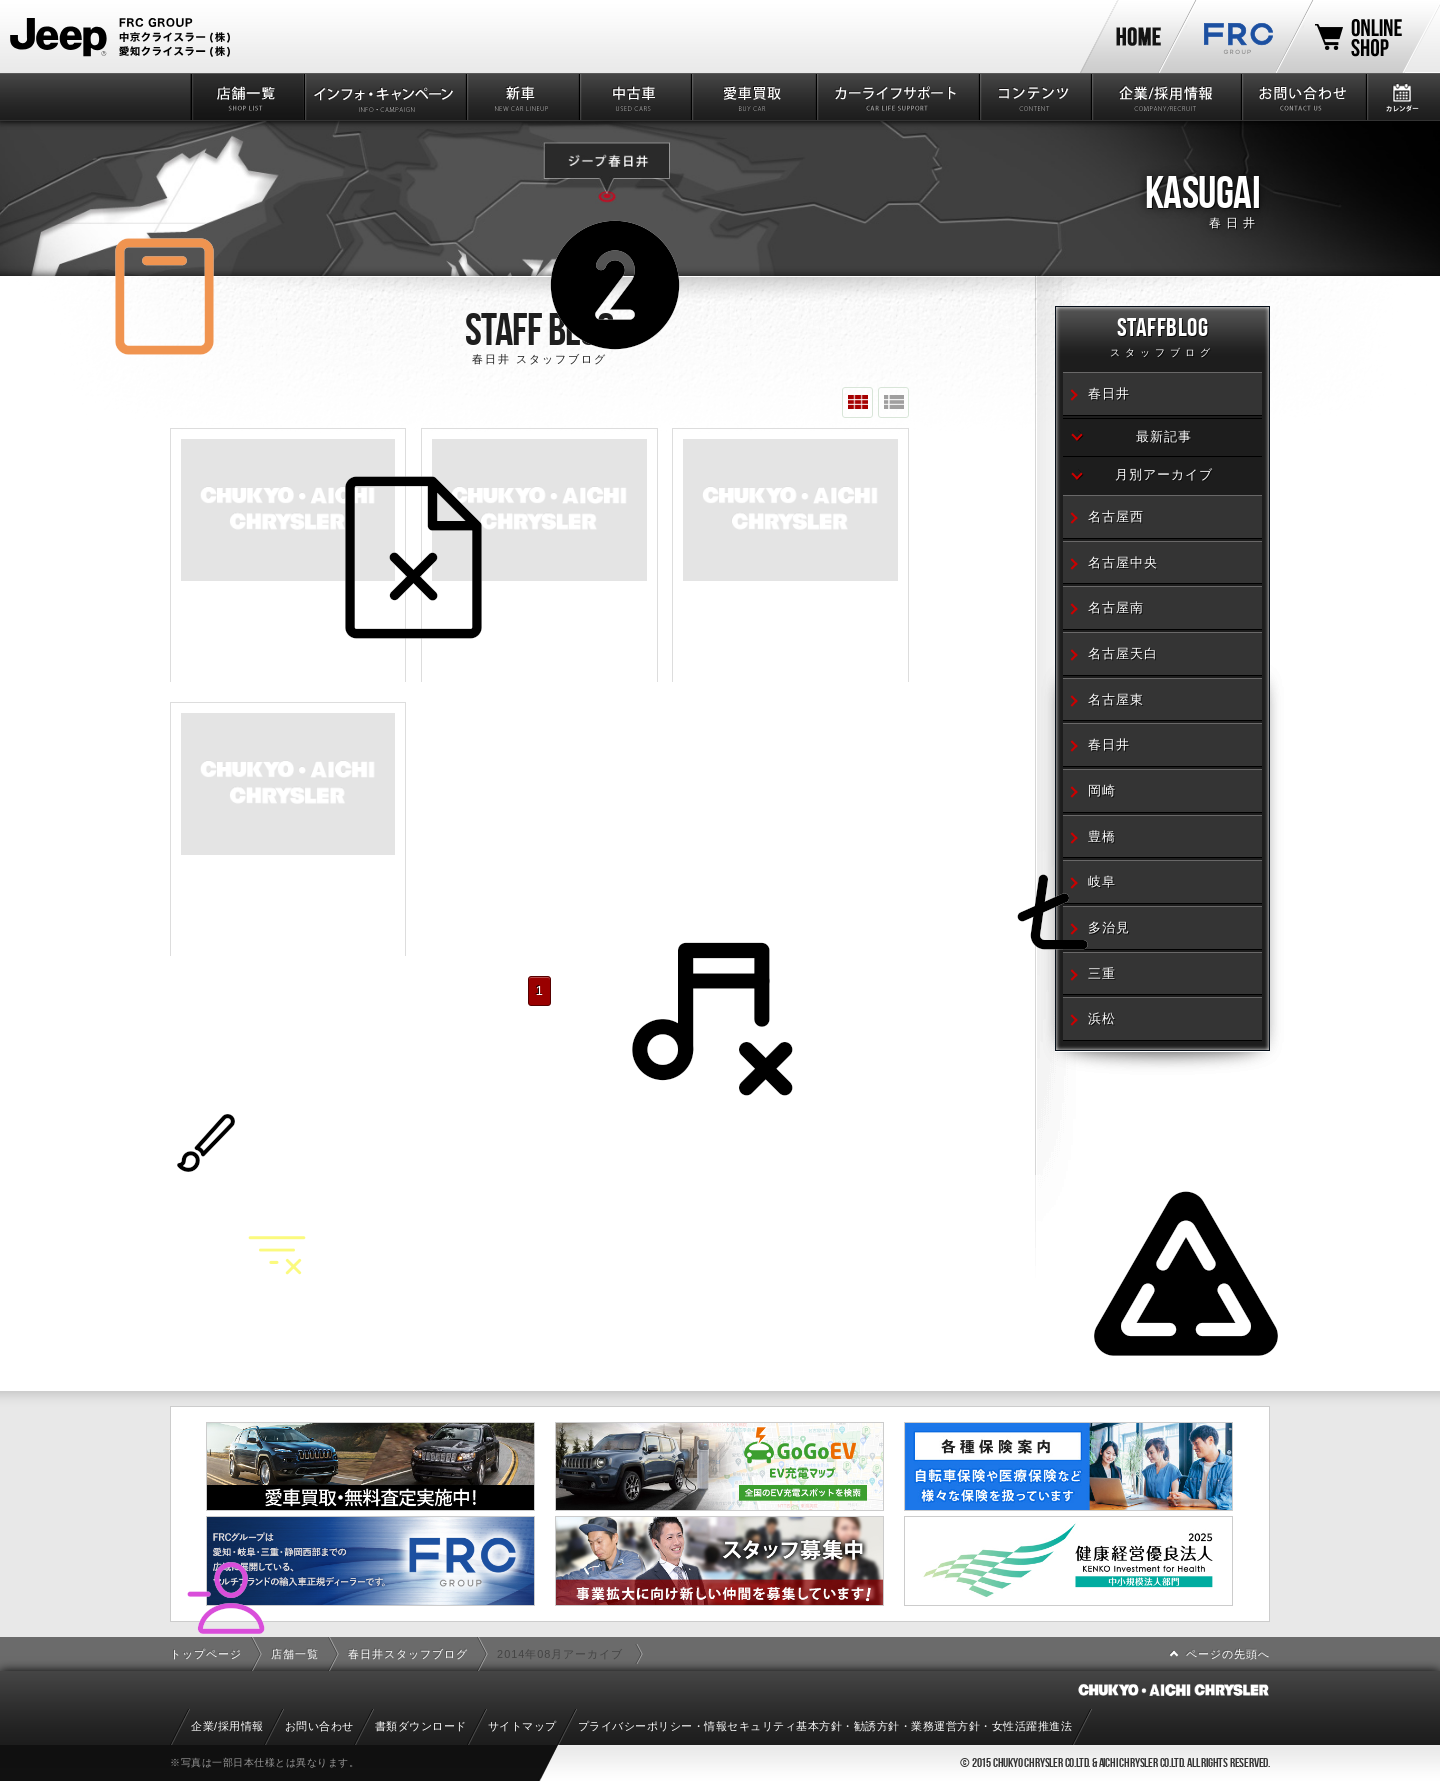  I want to click on tablet device with top speaker, so click(164, 296).